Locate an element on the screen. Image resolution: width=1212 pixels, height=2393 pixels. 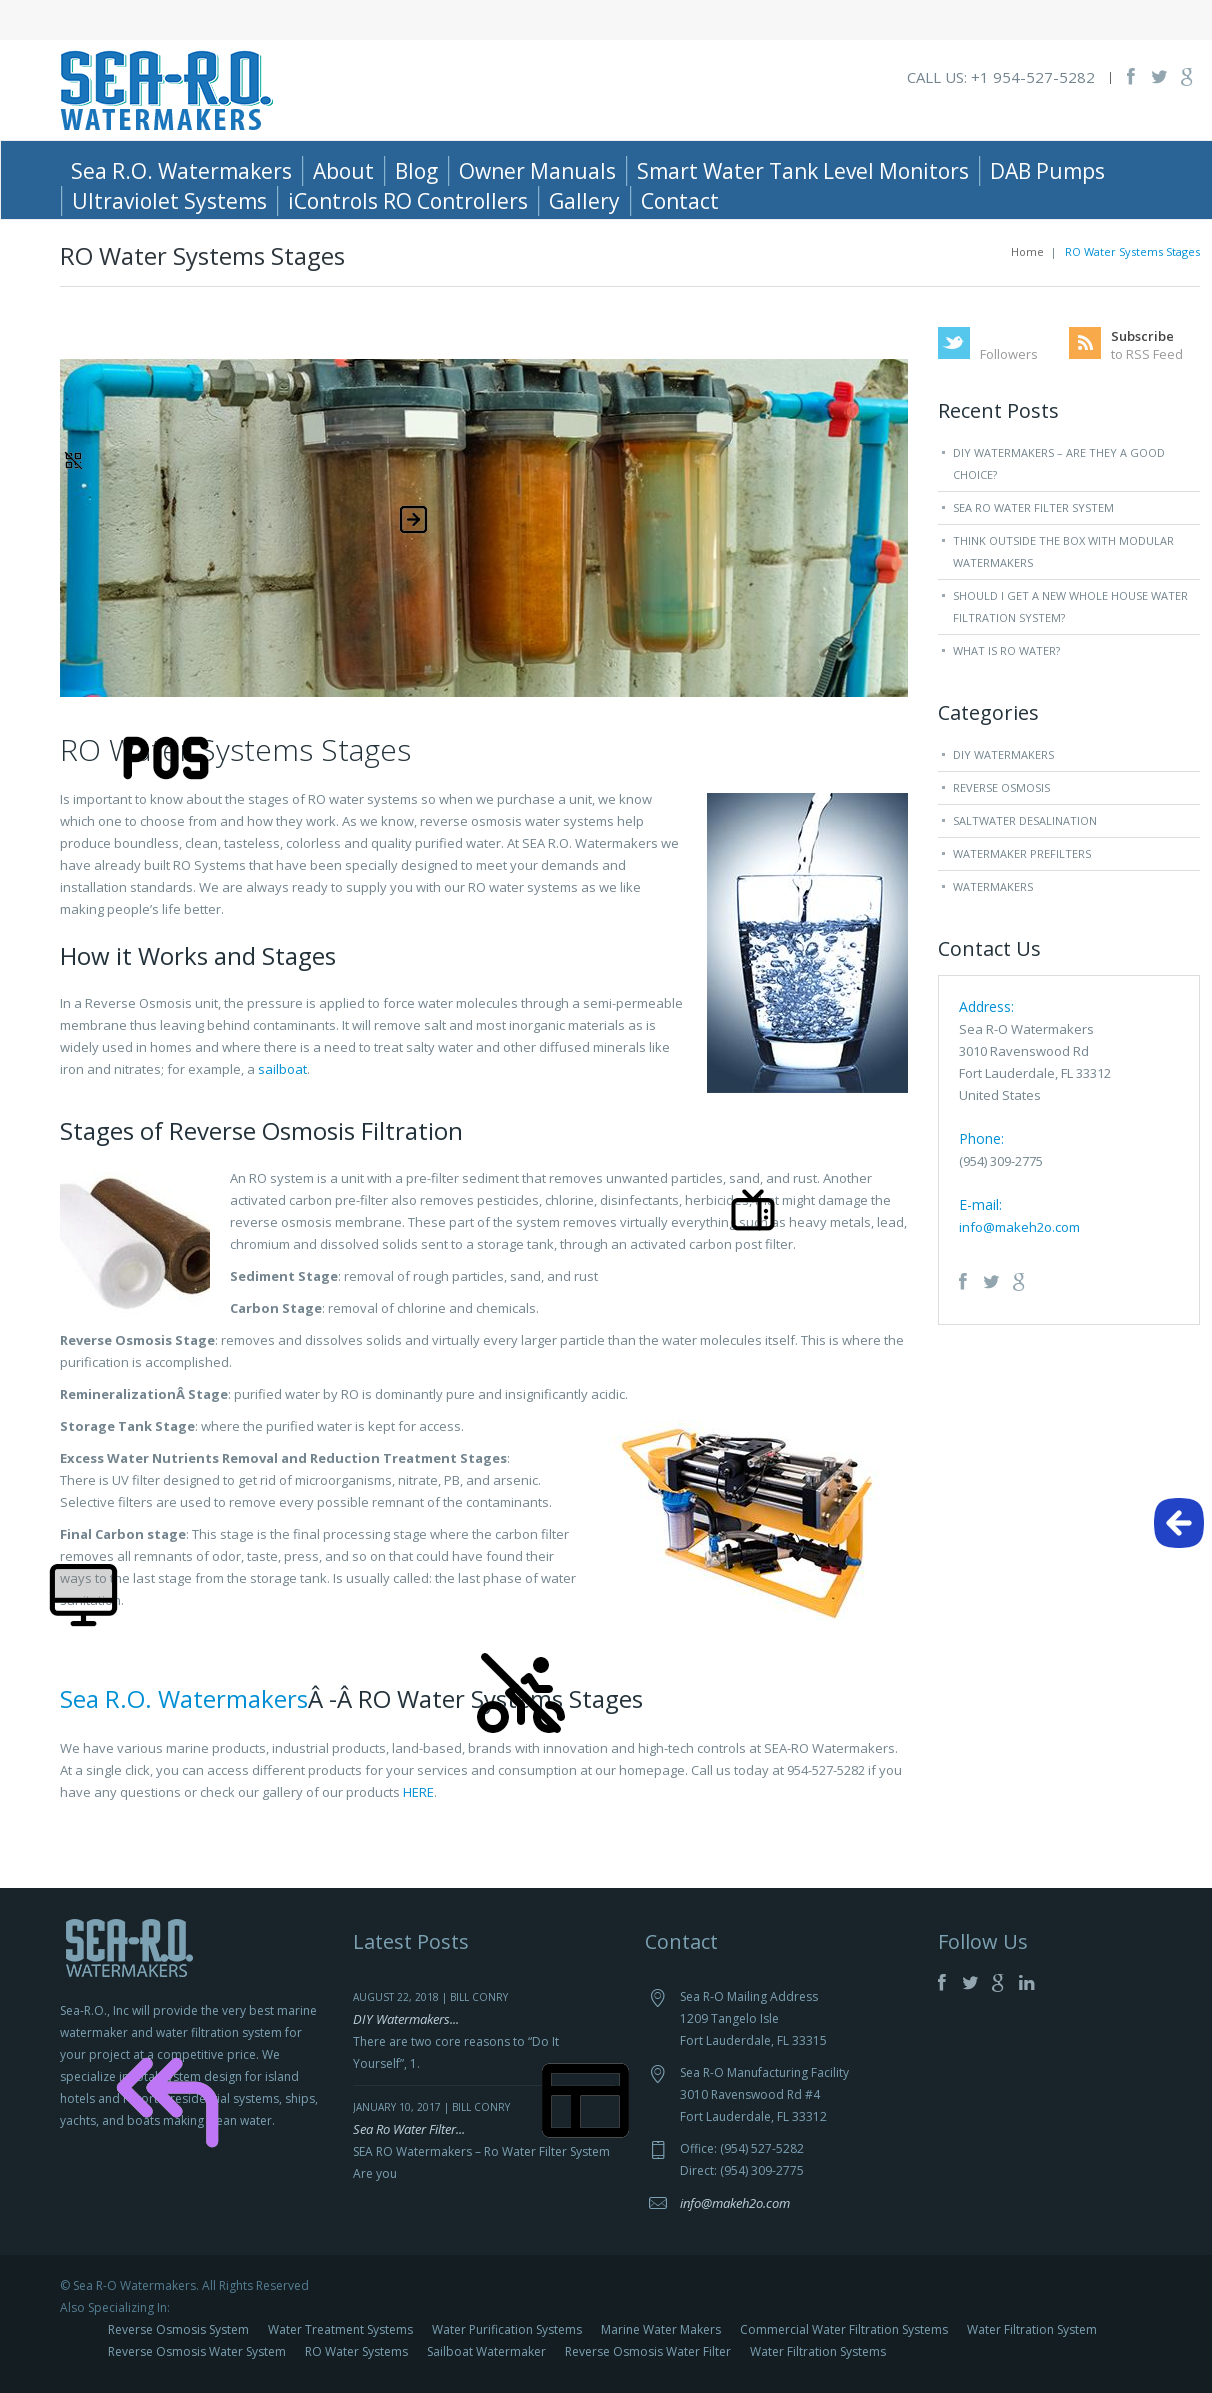
reply all to a message or email is located at coordinates (170, 2105).